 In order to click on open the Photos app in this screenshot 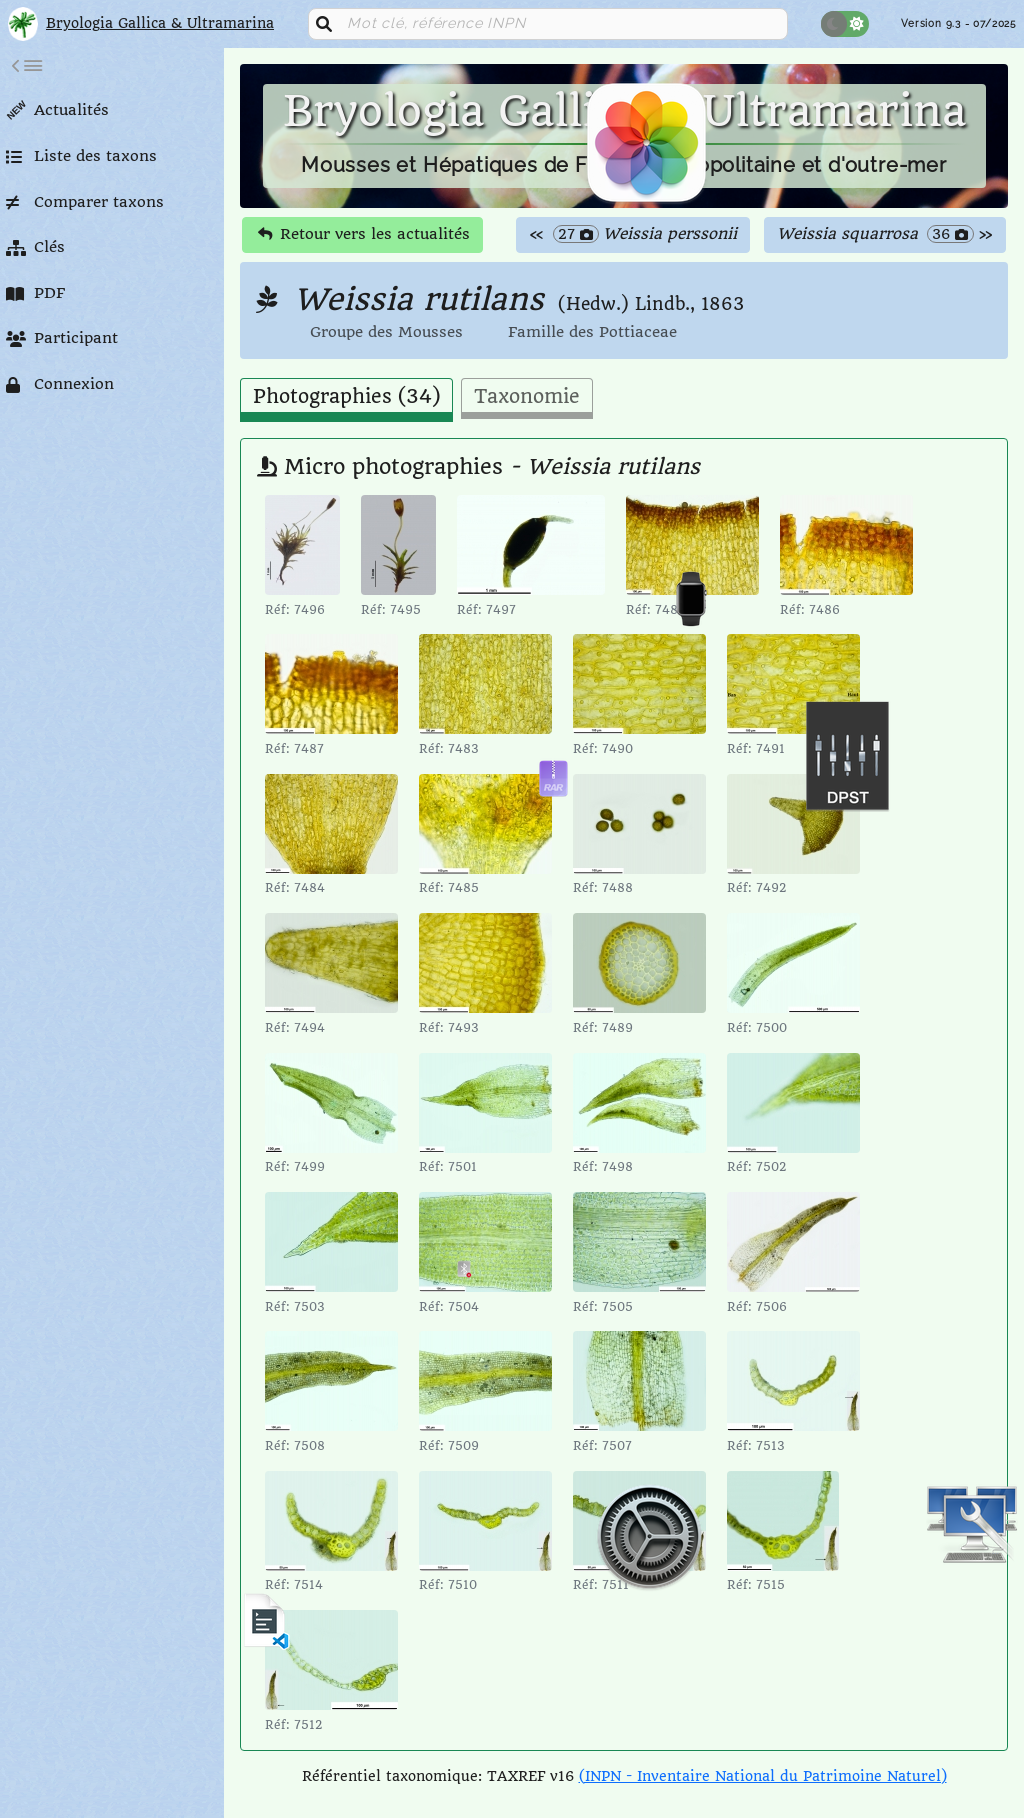, I will do `click(646, 142)`.